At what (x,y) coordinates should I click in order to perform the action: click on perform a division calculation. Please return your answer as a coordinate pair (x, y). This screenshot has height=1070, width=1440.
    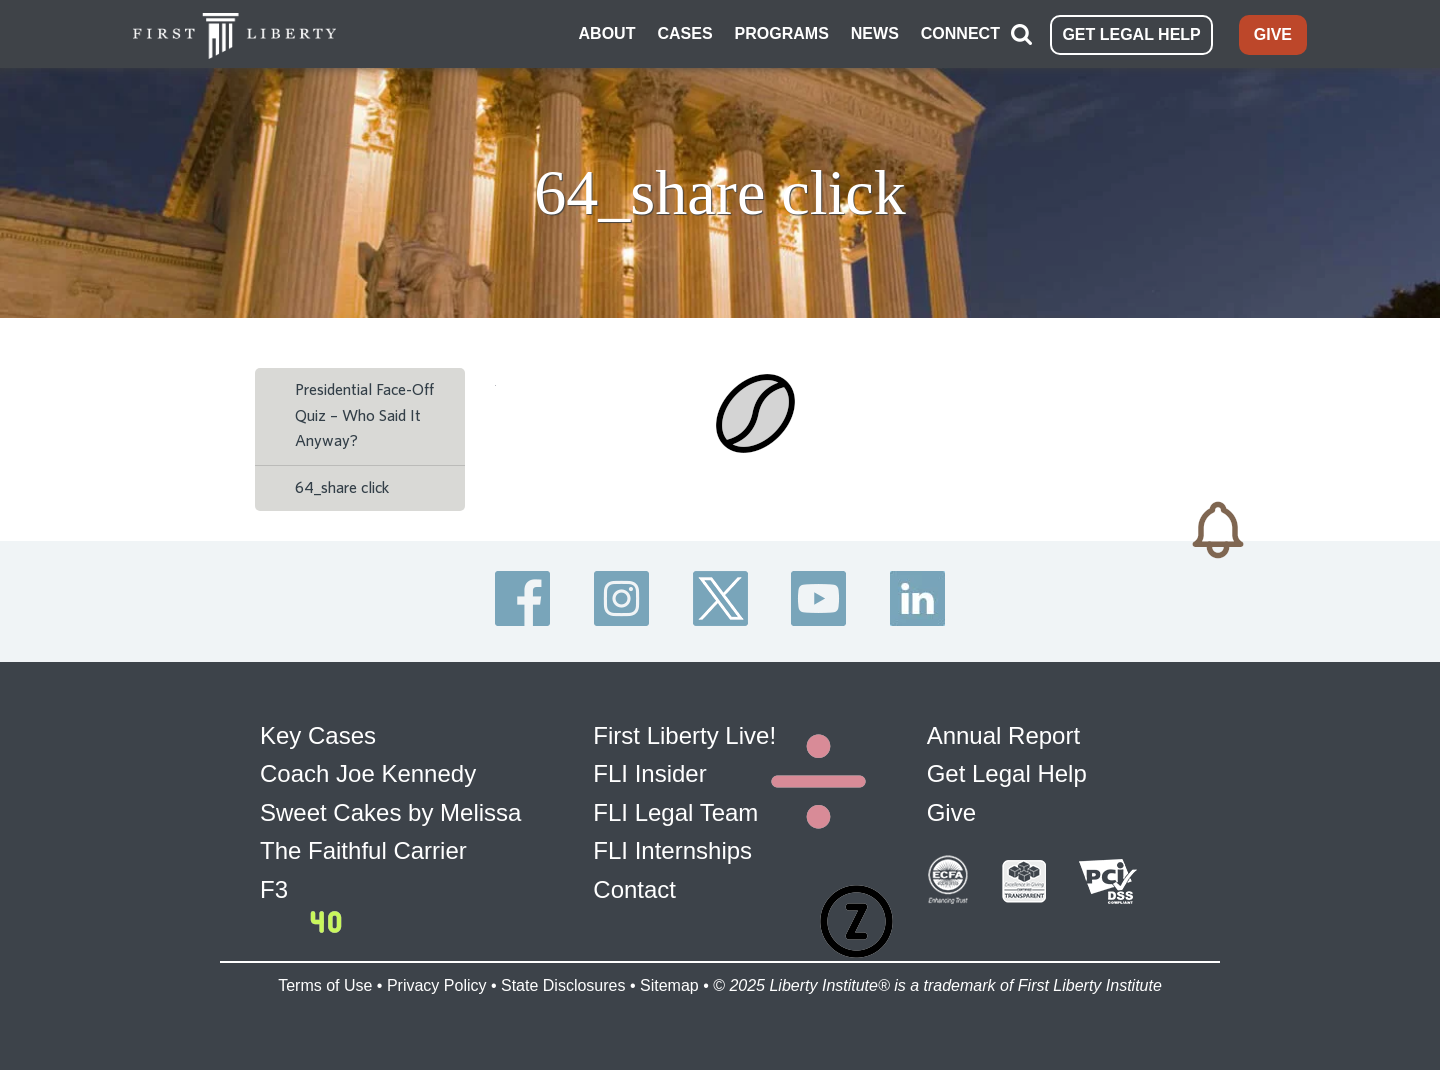
    Looking at the image, I should click on (818, 781).